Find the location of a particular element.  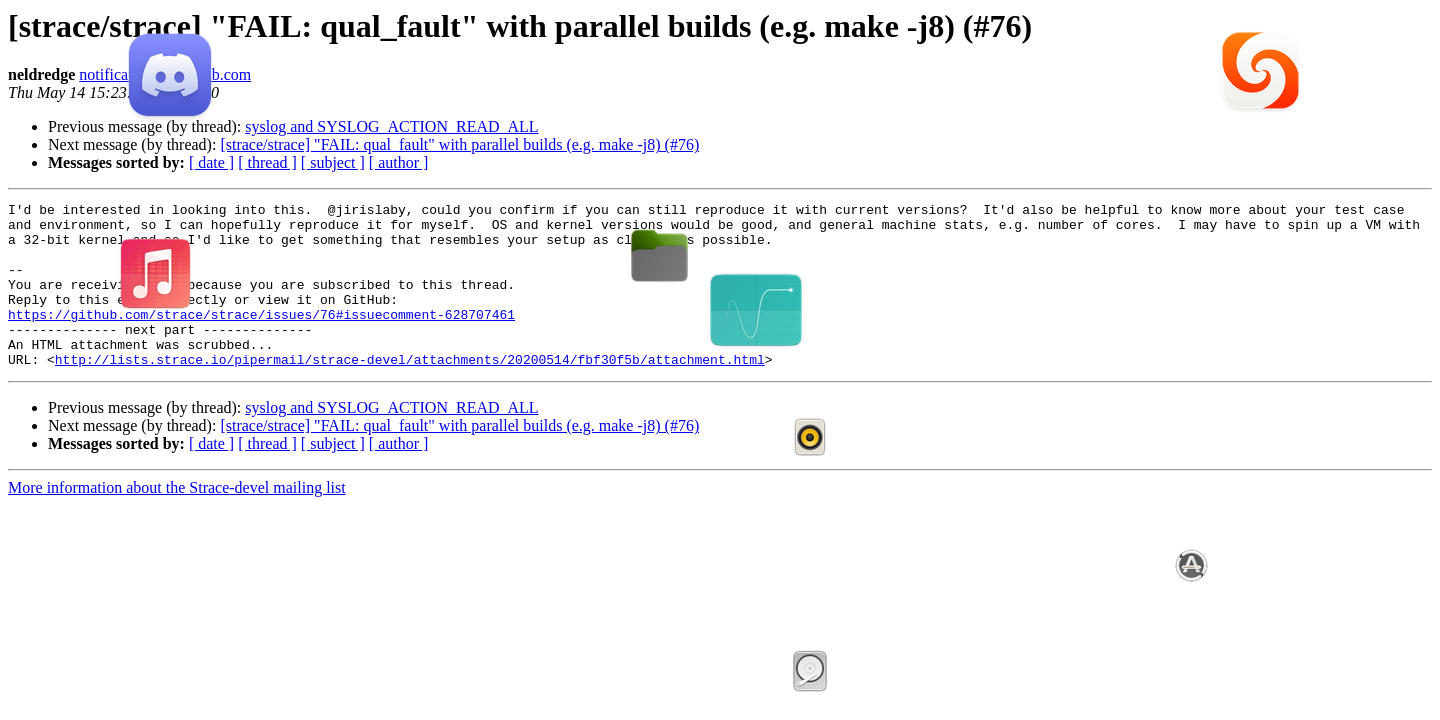

open meld file comparison tool is located at coordinates (1260, 70).